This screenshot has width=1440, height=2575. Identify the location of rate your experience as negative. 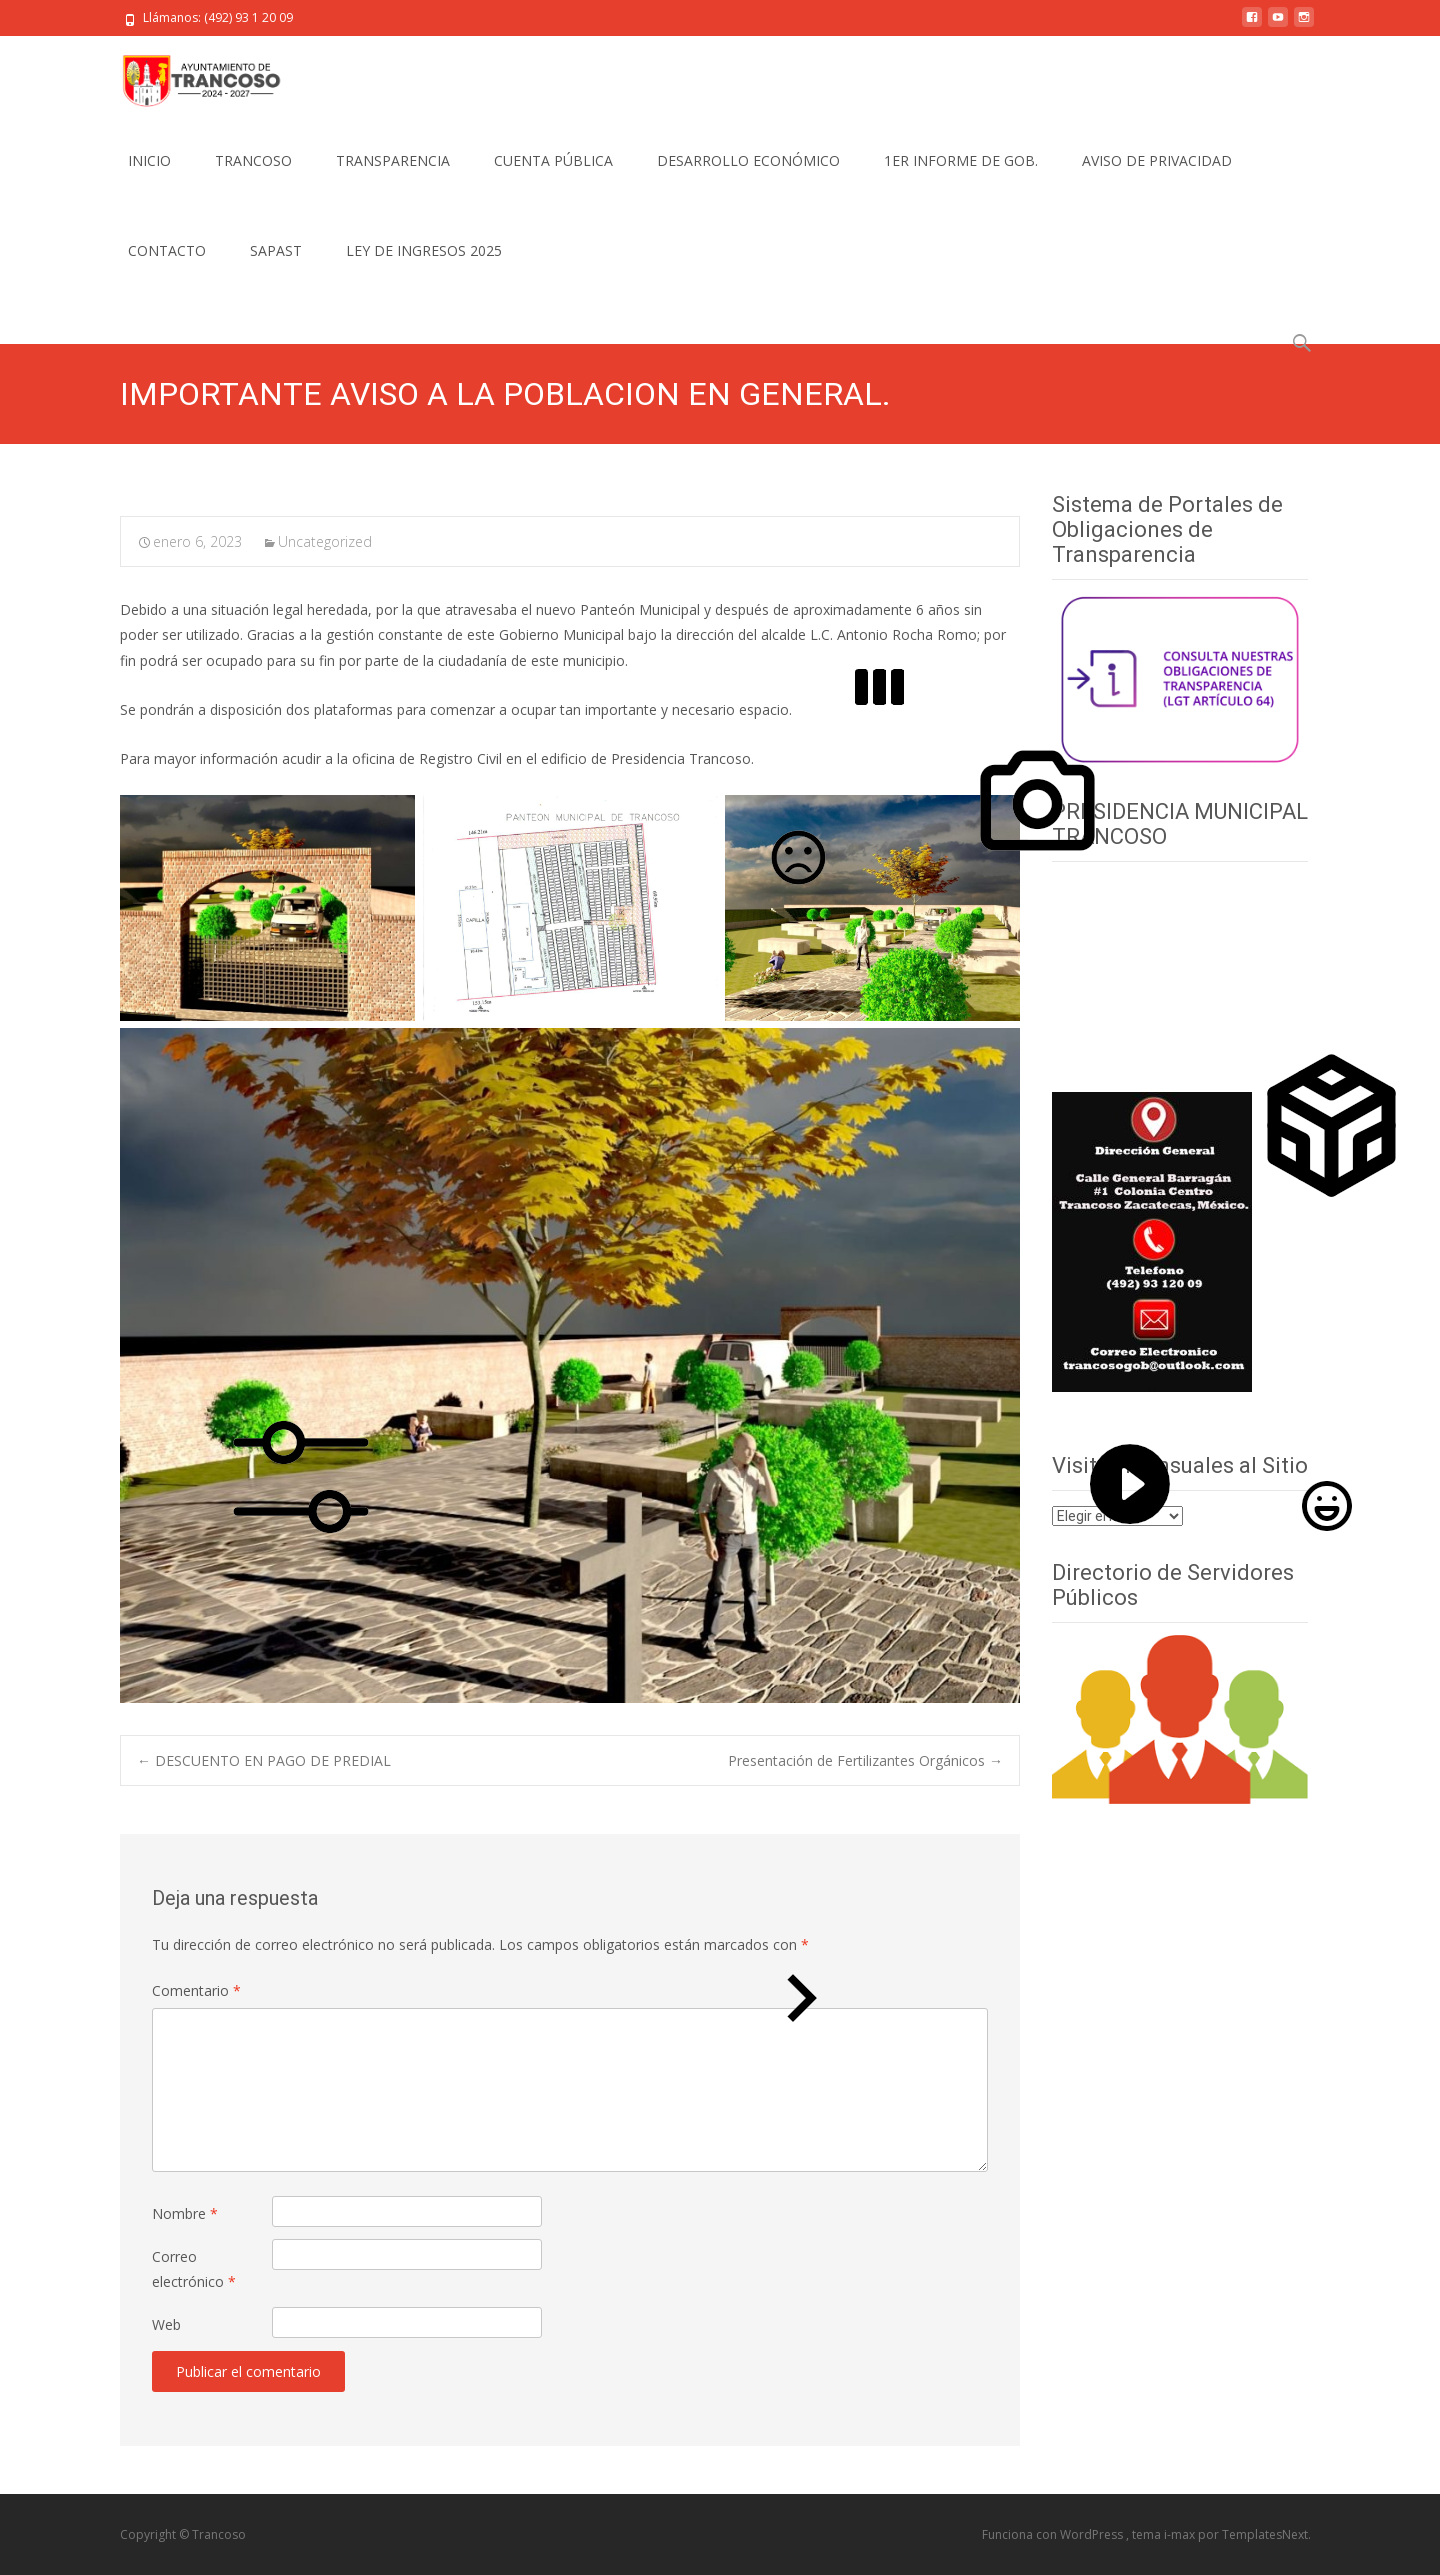
(798, 857).